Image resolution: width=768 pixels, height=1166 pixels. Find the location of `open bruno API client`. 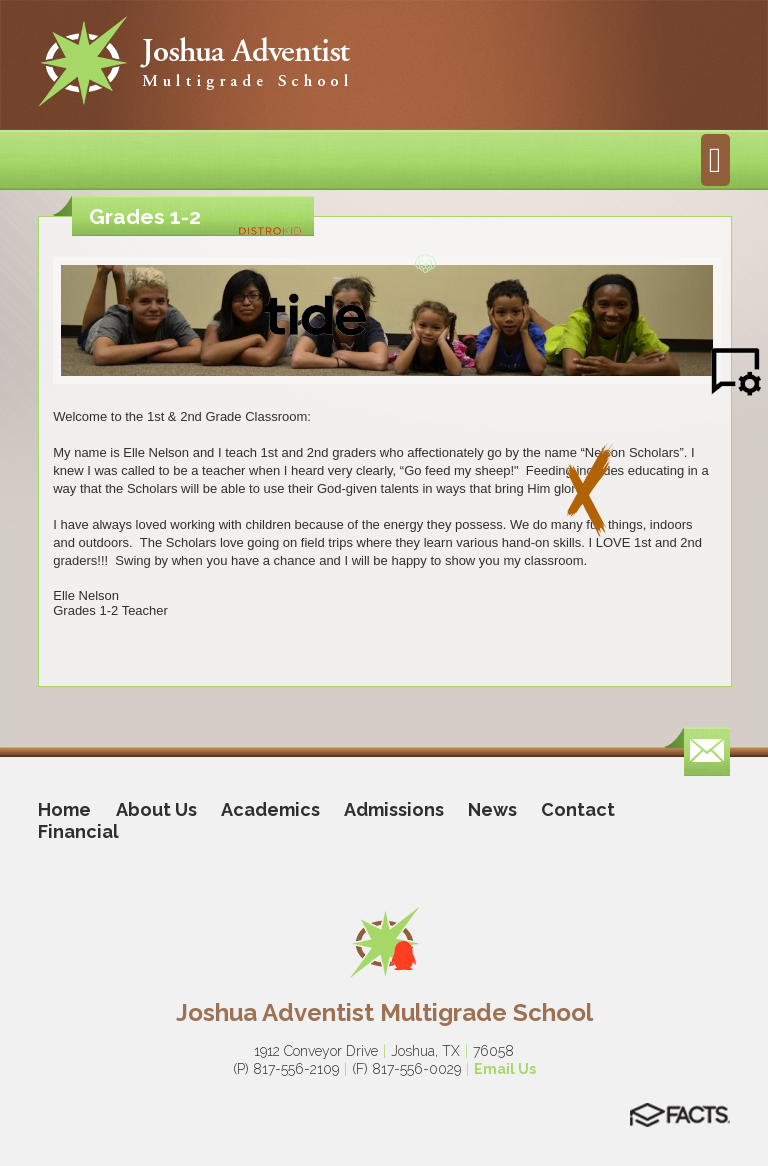

open bruno API client is located at coordinates (425, 263).